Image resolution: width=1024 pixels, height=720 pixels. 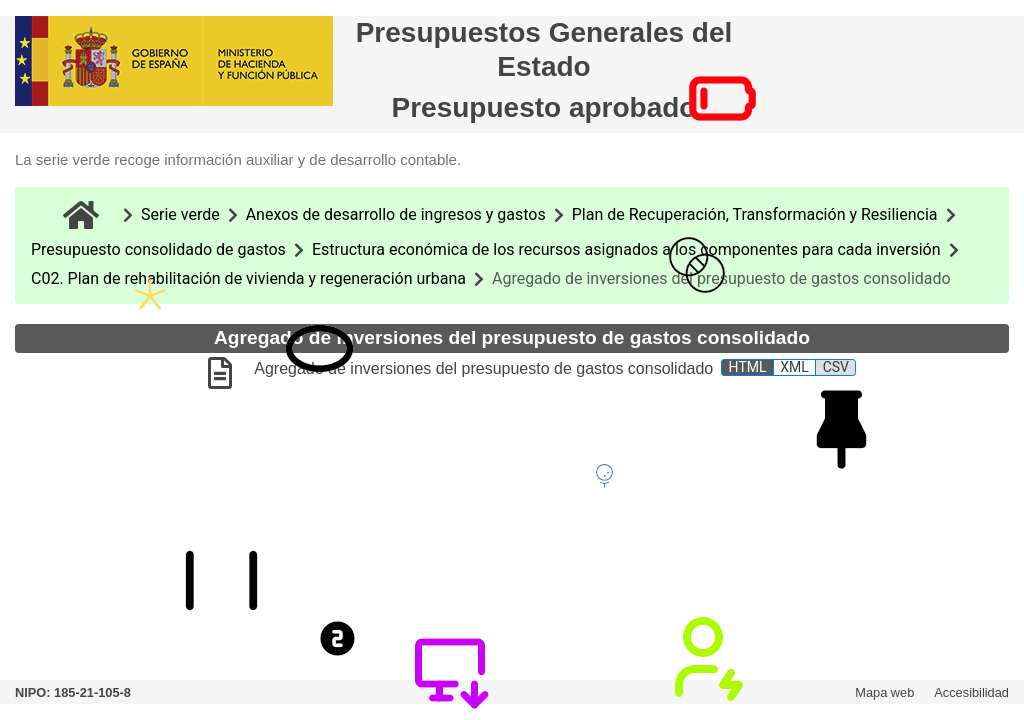 I want to click on indicates low battery level, so click(x=722, y=98).